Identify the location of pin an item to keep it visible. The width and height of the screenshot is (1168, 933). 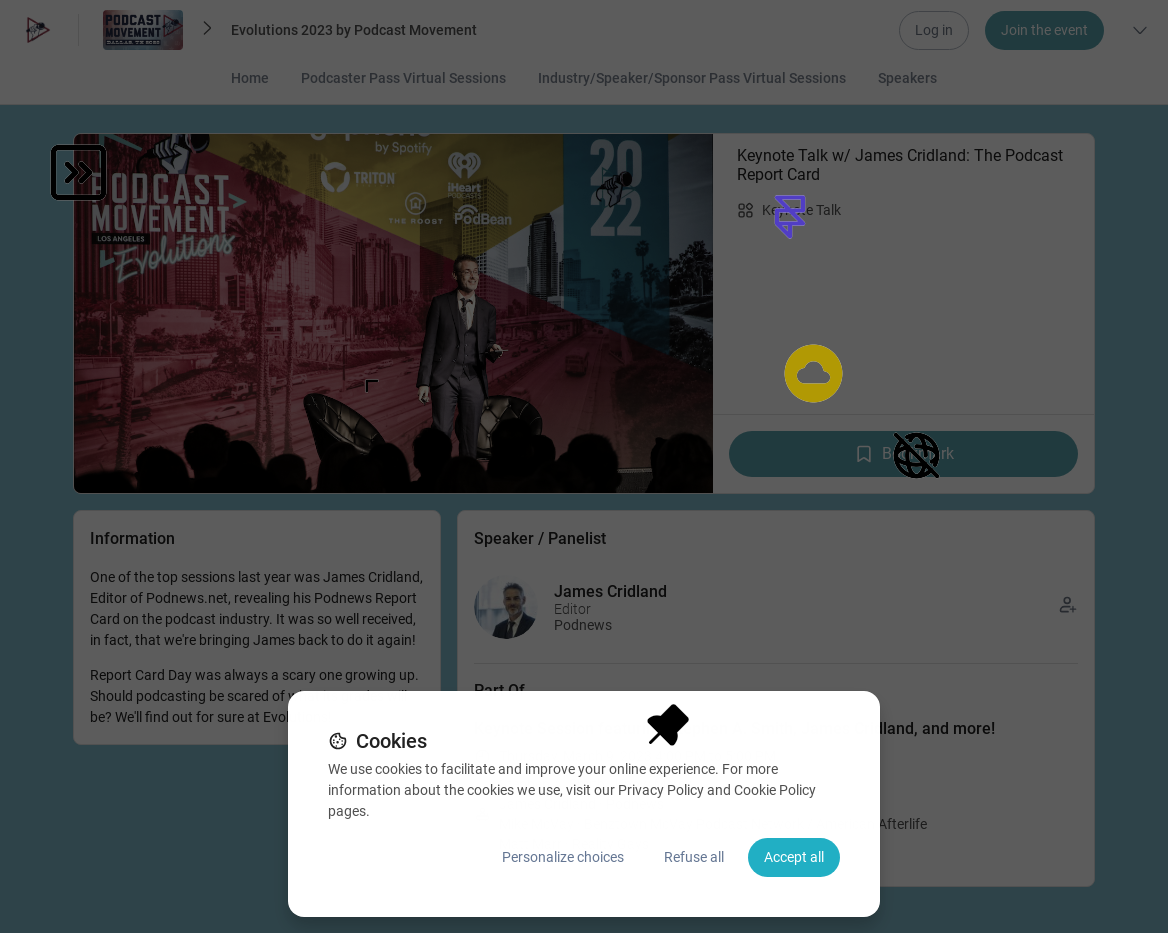
(666, 726).